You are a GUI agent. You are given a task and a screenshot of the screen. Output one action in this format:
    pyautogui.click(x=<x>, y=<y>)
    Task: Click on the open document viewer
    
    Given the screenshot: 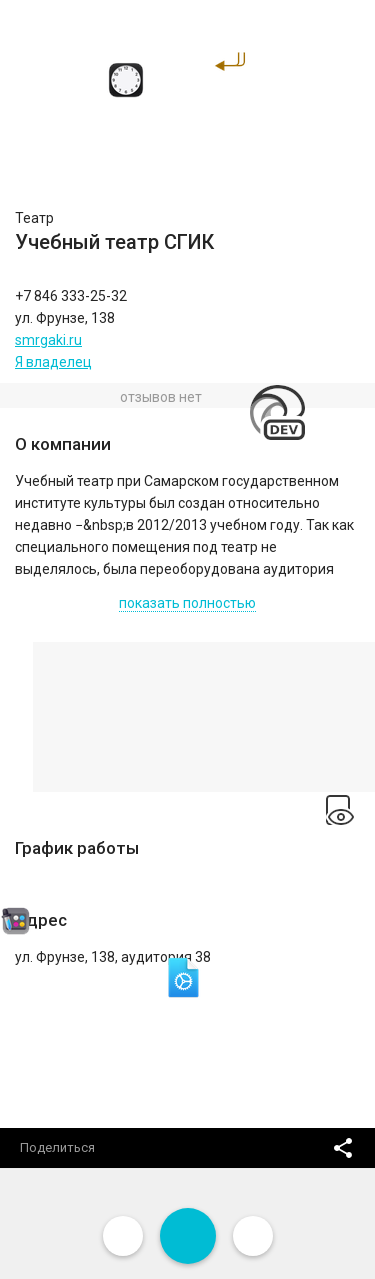 What is the action you would take?
    pyautogui.click(x=338, y=809)
    